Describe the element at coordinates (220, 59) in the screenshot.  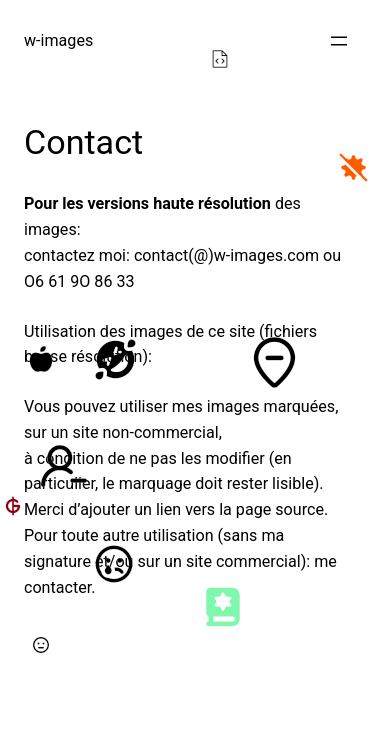
I see `view source code file` at that location.